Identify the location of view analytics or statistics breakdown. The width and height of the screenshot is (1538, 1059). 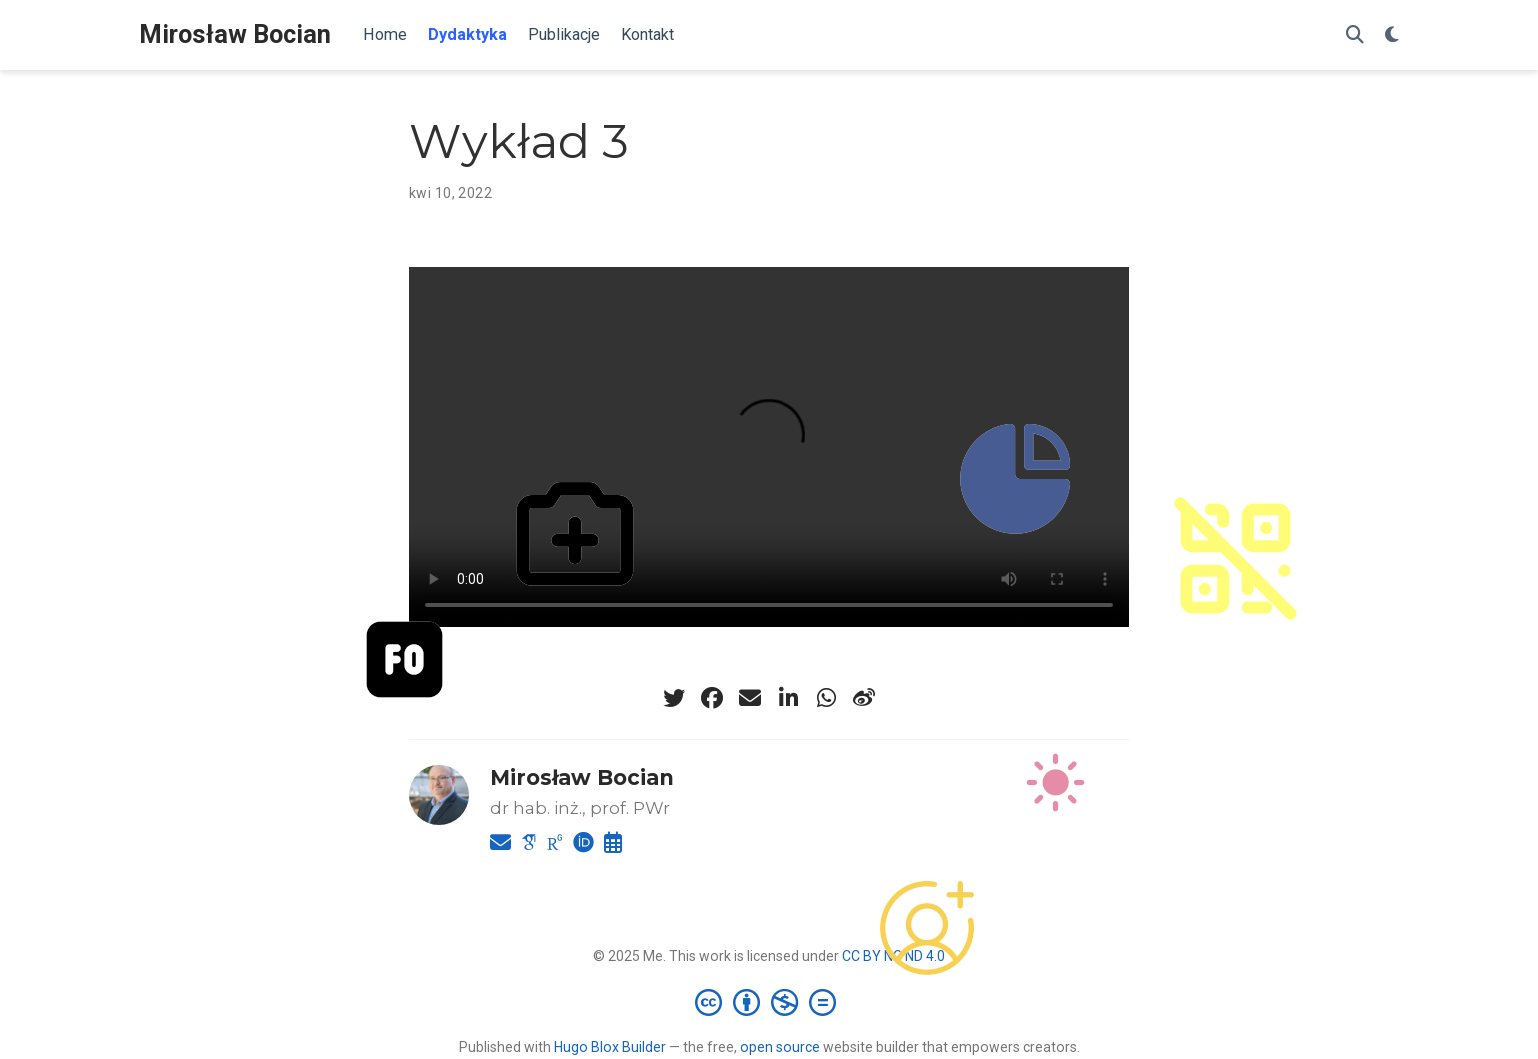
(1015, 479).